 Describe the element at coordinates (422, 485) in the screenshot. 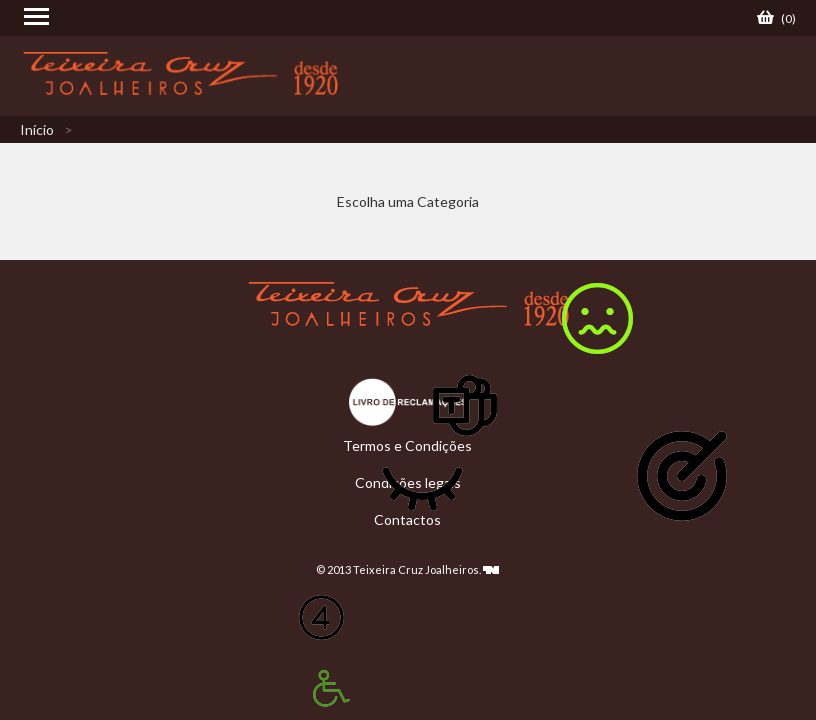

I see `hide password or sensitive content` at that location.